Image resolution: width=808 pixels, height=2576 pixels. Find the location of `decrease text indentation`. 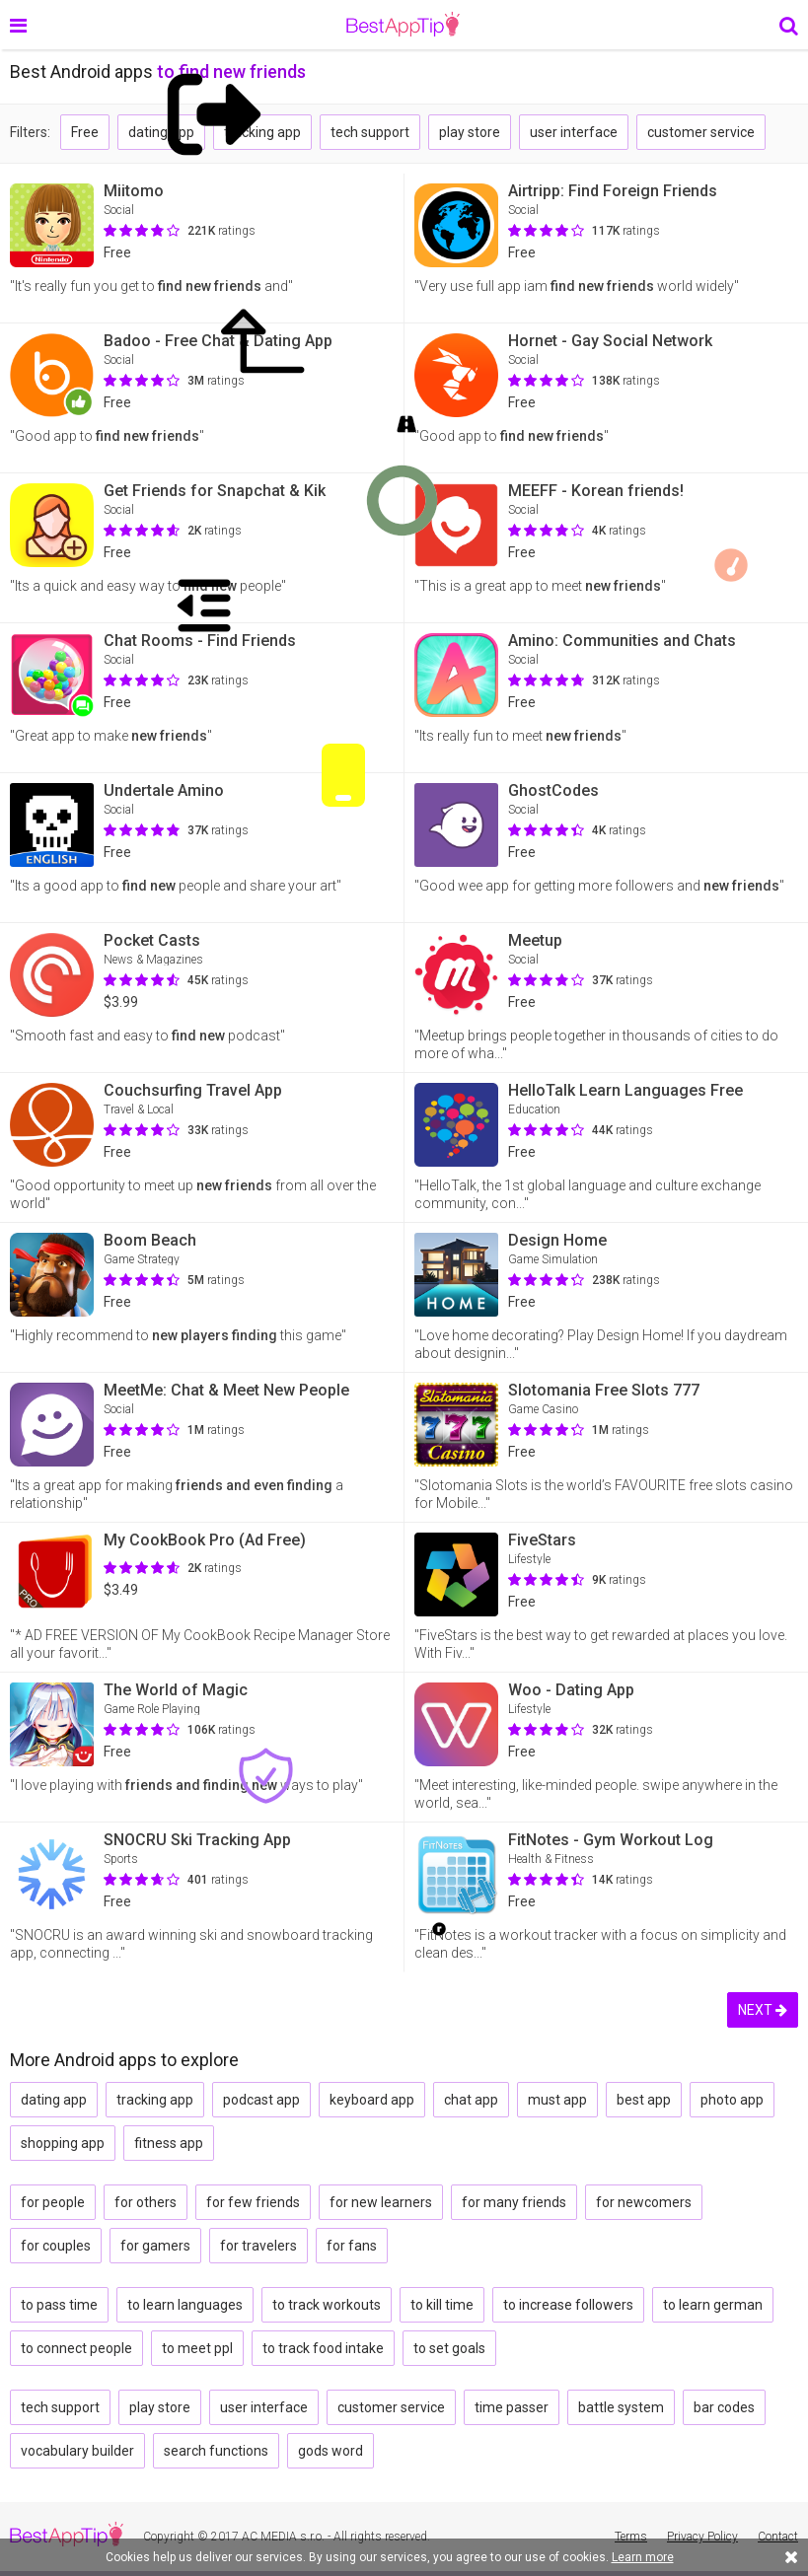

decrease text indentation is located at coordinates (204, 606).